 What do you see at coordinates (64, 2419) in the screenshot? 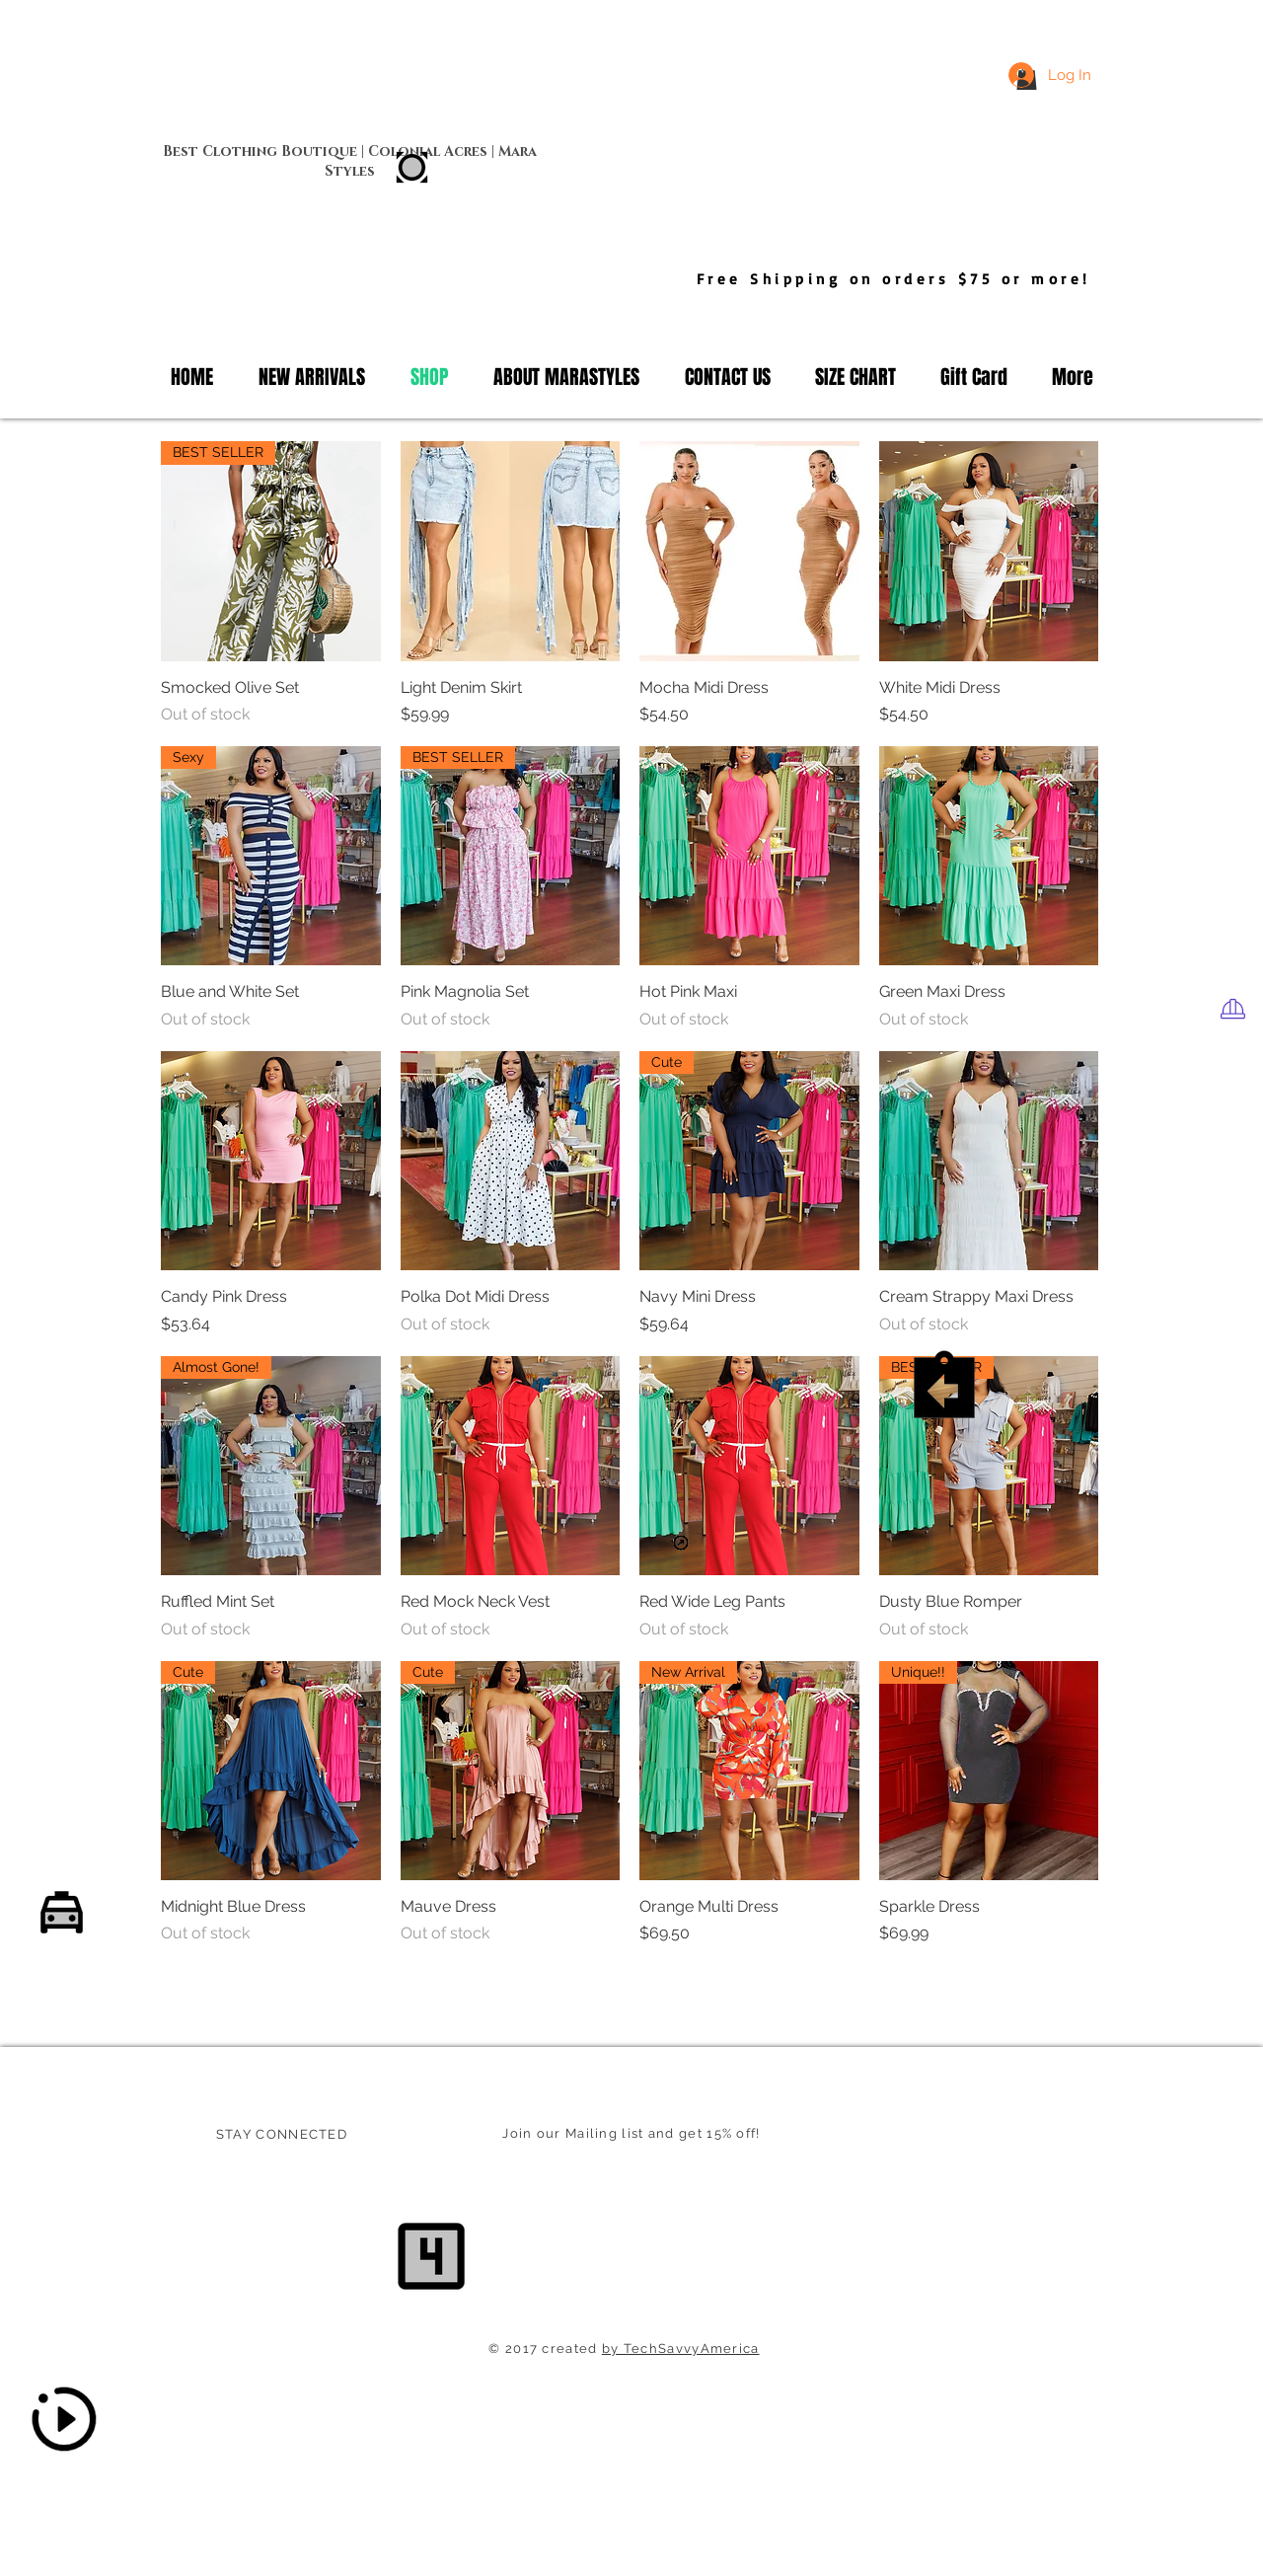
I see `enable motion photos capture` at bounding box center [64, 2419].